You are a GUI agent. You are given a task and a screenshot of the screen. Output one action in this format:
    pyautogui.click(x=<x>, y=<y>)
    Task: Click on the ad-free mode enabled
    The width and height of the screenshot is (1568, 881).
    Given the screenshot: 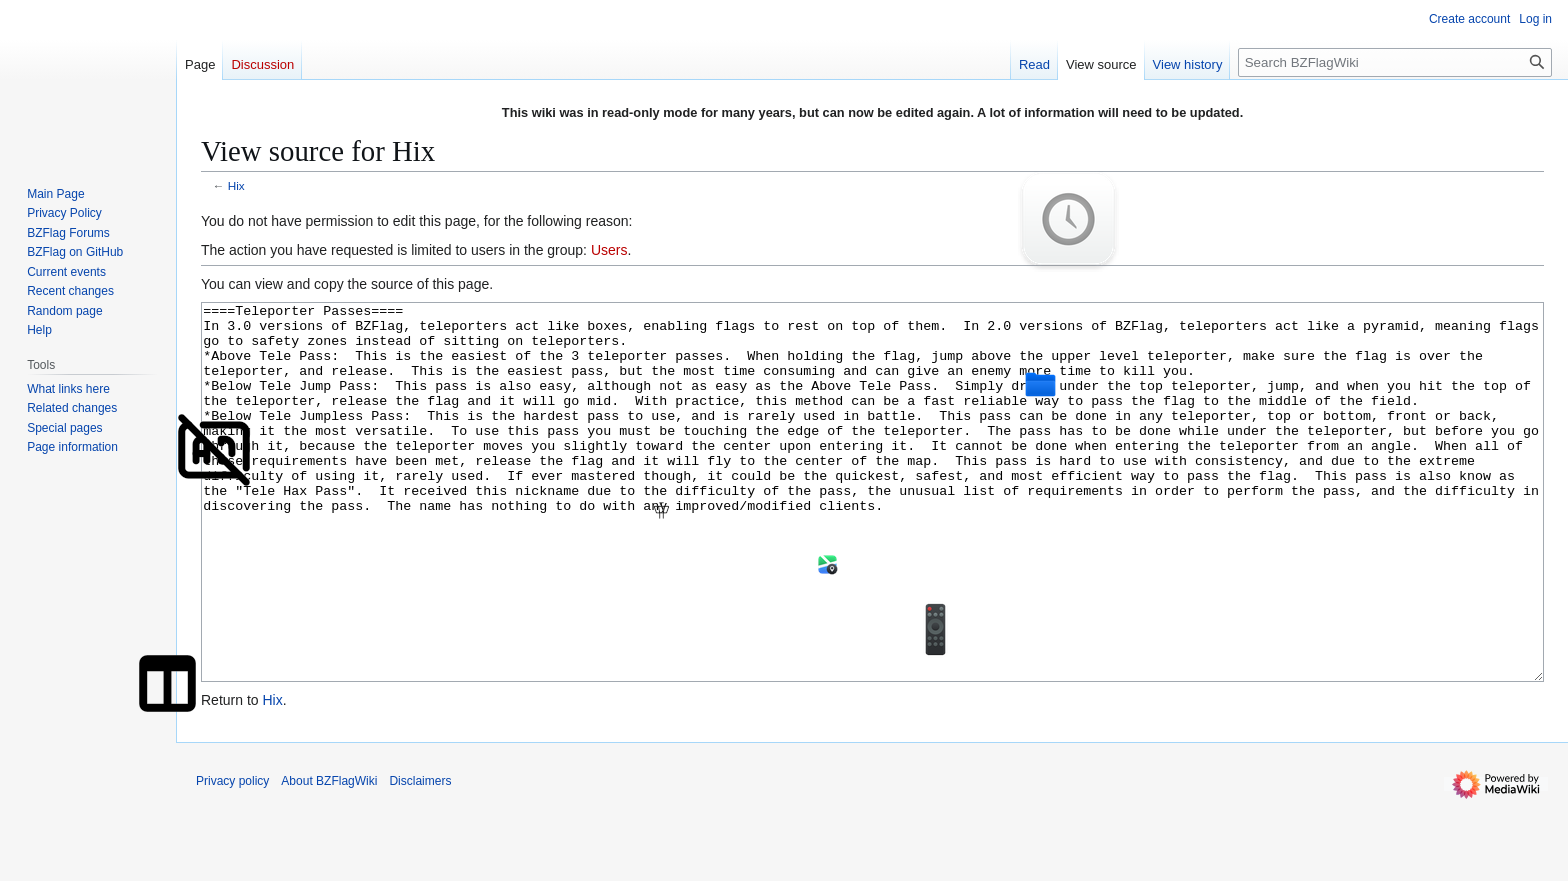 What is the action you would take?
    pyautogui.click(x=214, y=450)
    